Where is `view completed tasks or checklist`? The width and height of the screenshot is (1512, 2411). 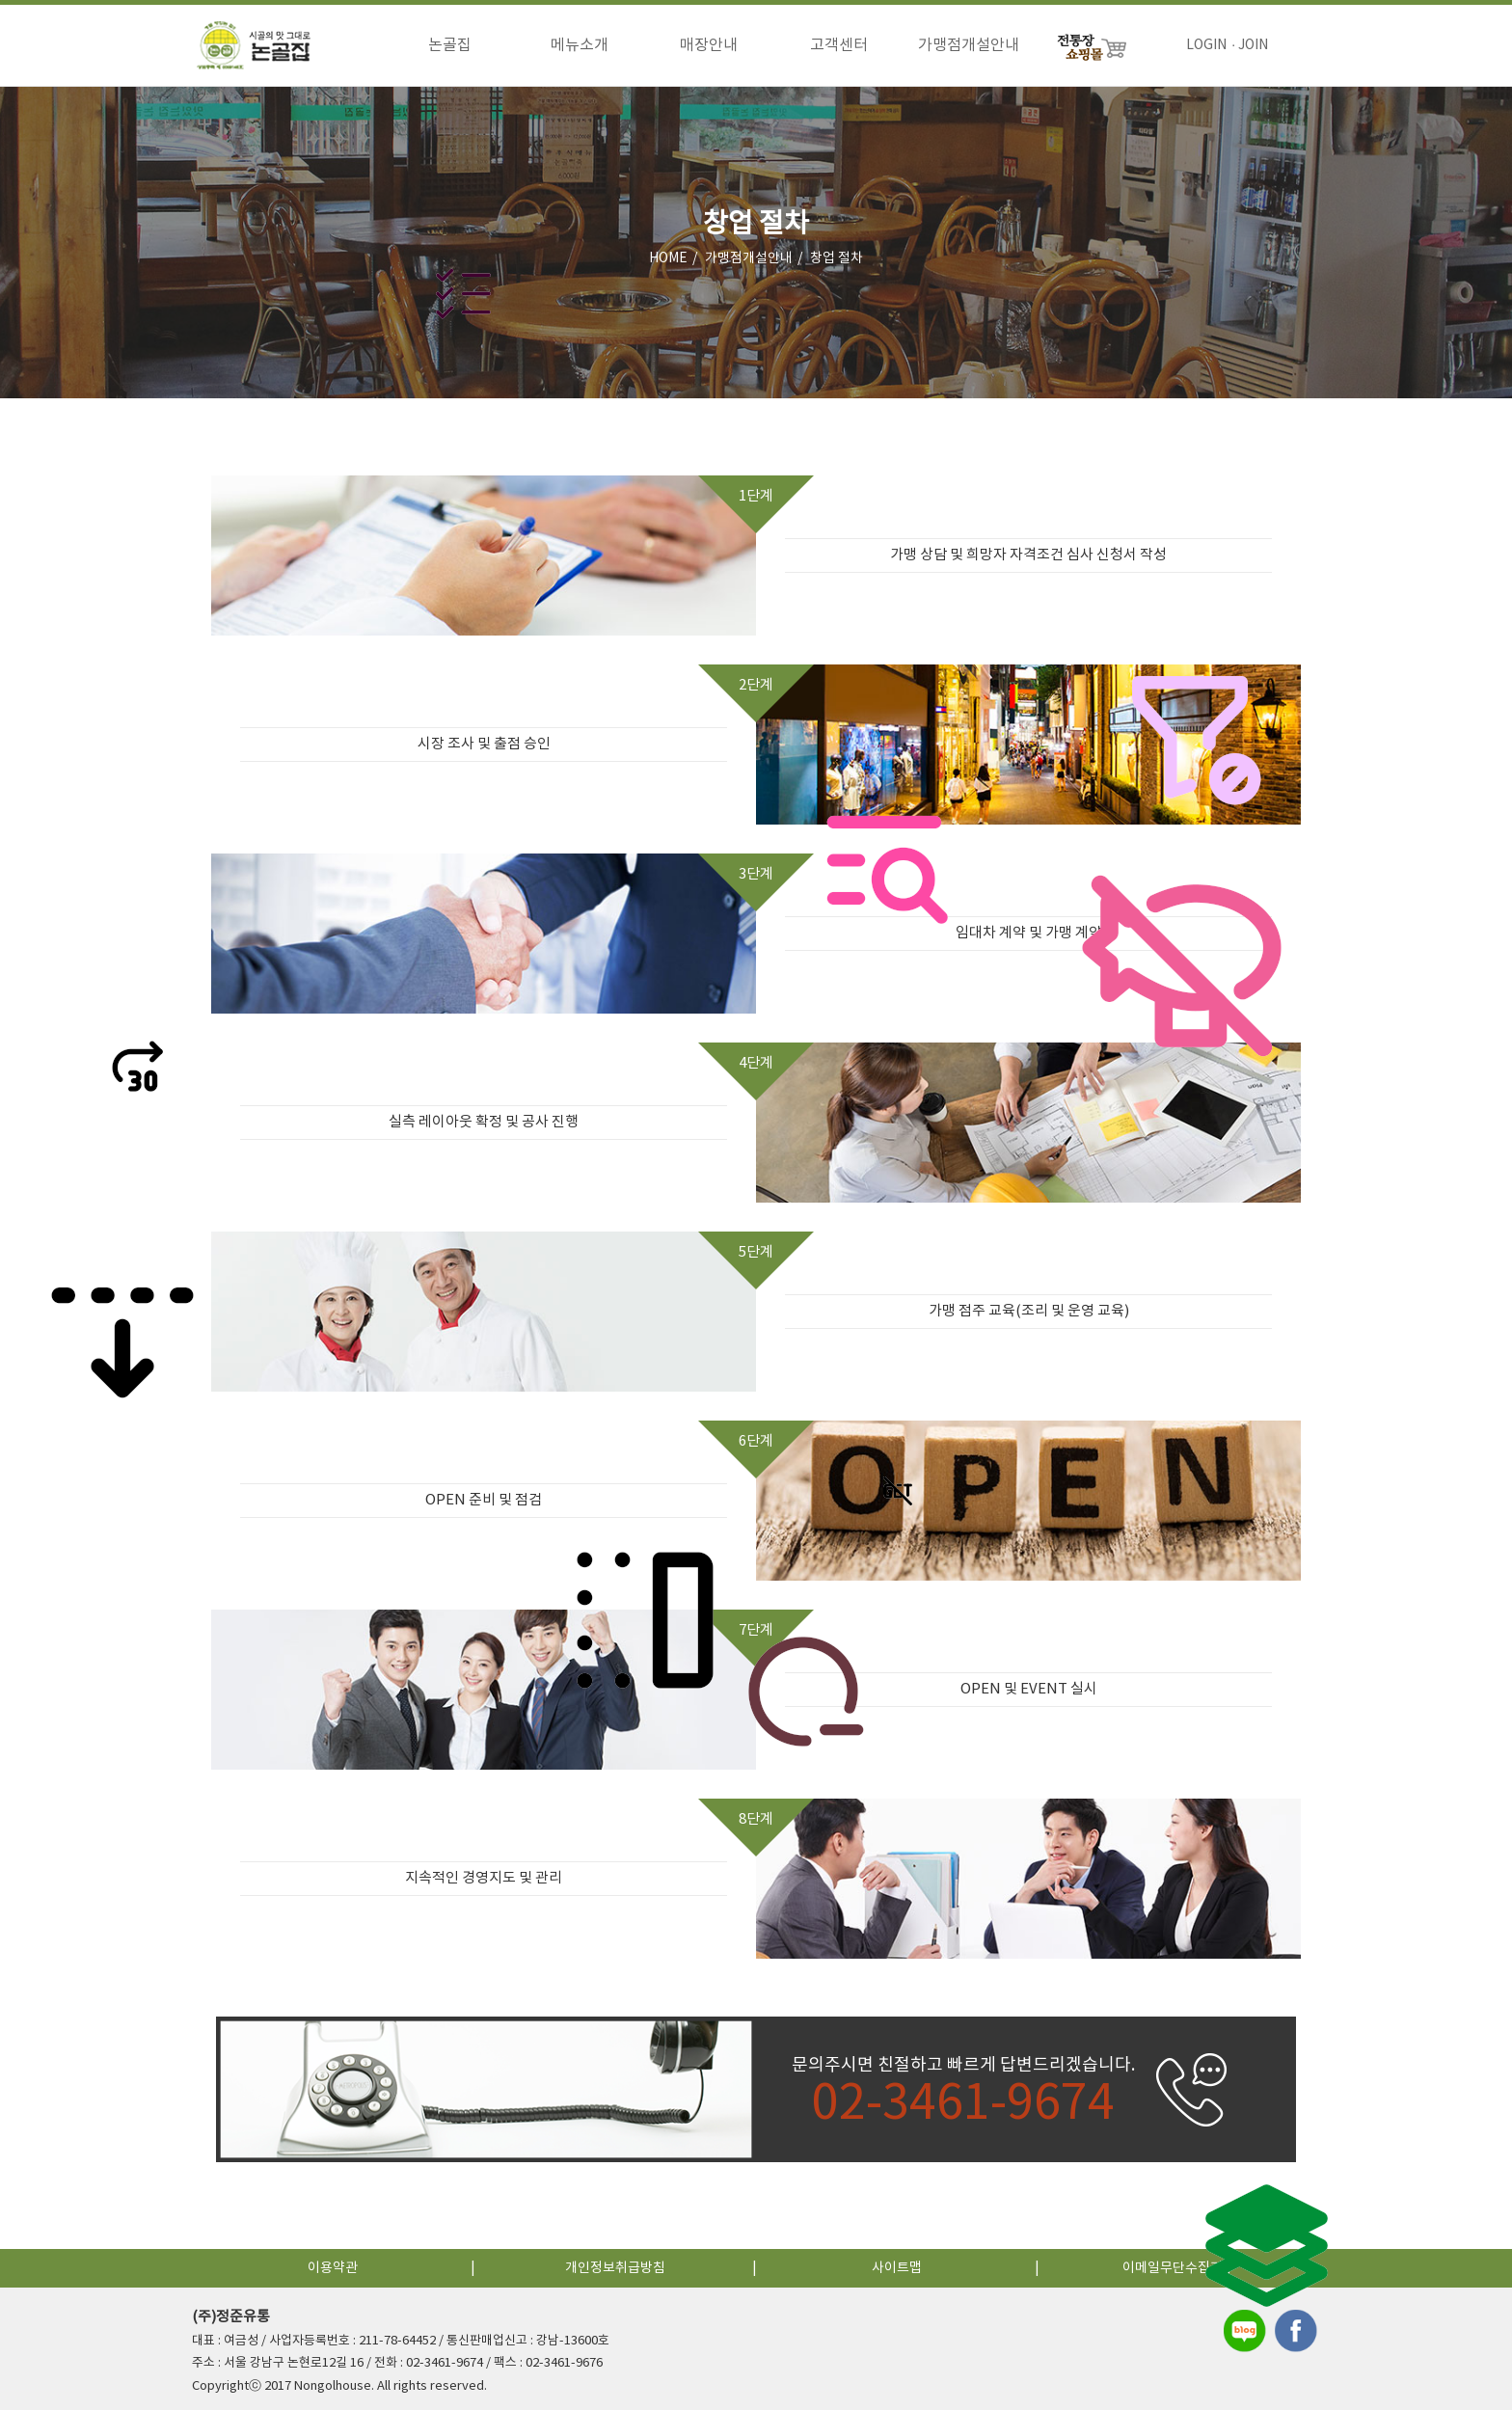
view completed tasks or checklist is located at coordinates (463, 293).